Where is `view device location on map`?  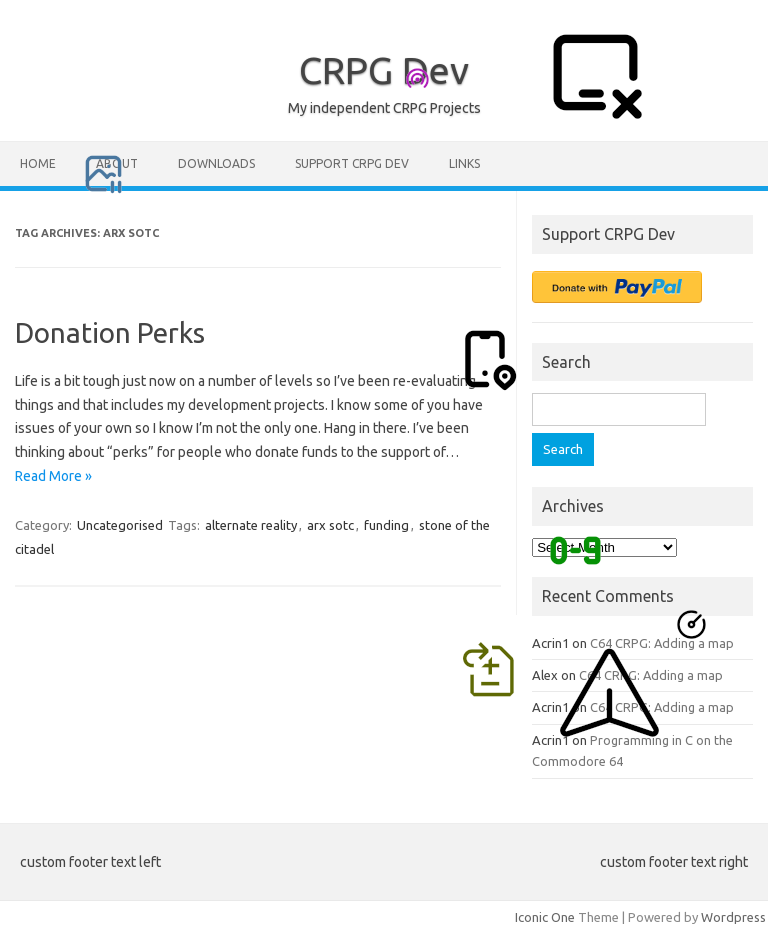
view device location on map is located at coordinates (485, 359).